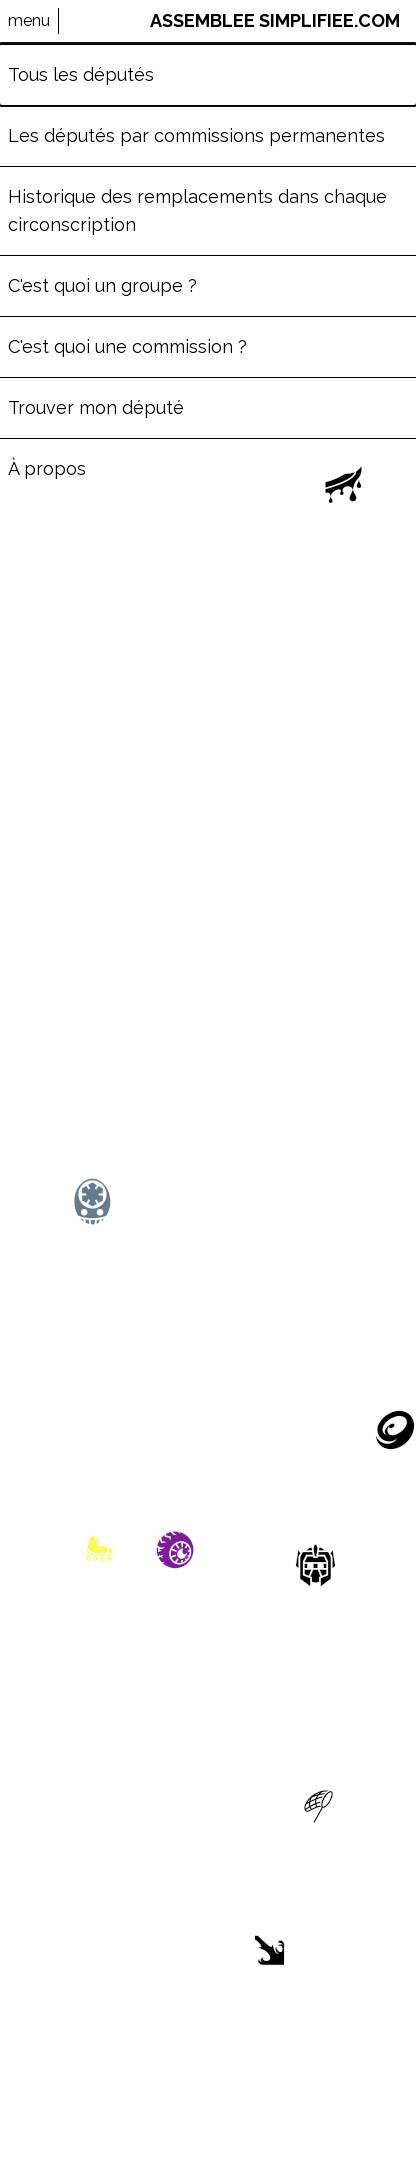 The height and width of the screenshot is (2184, 416). I want to click on view or toggle visibility settings, so click(175, 1550).